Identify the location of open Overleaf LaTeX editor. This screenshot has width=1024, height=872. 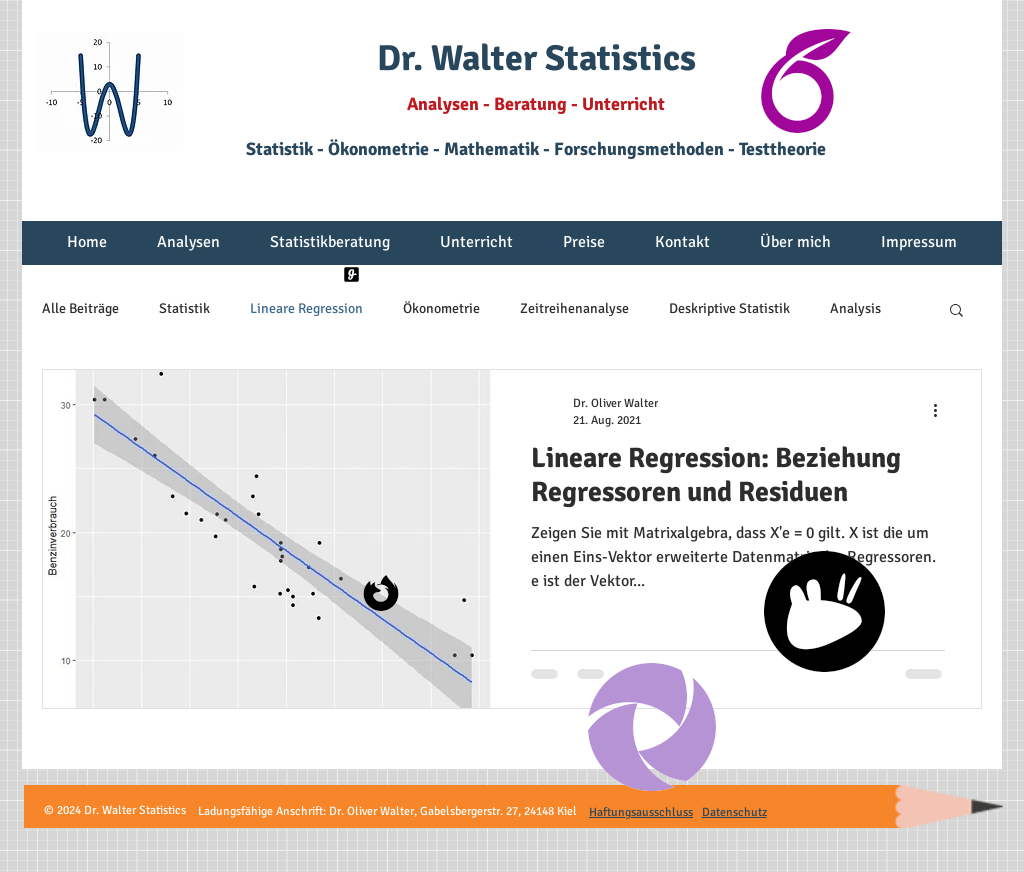
(806, 81).